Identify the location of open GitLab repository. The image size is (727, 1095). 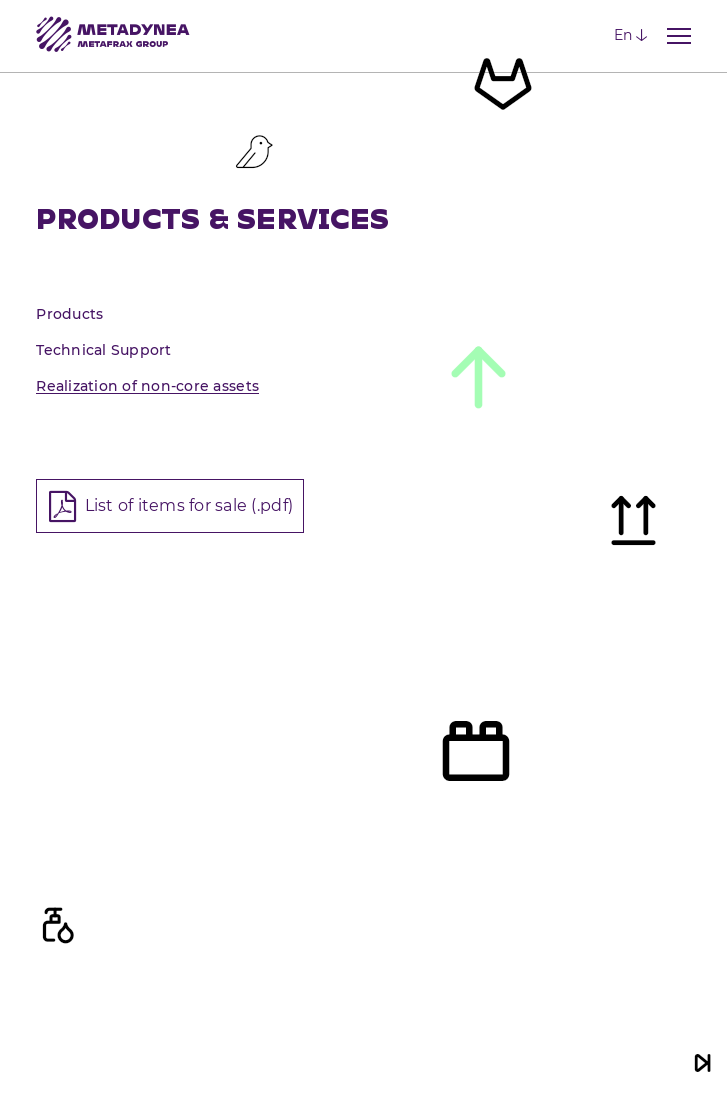
(503, 84).